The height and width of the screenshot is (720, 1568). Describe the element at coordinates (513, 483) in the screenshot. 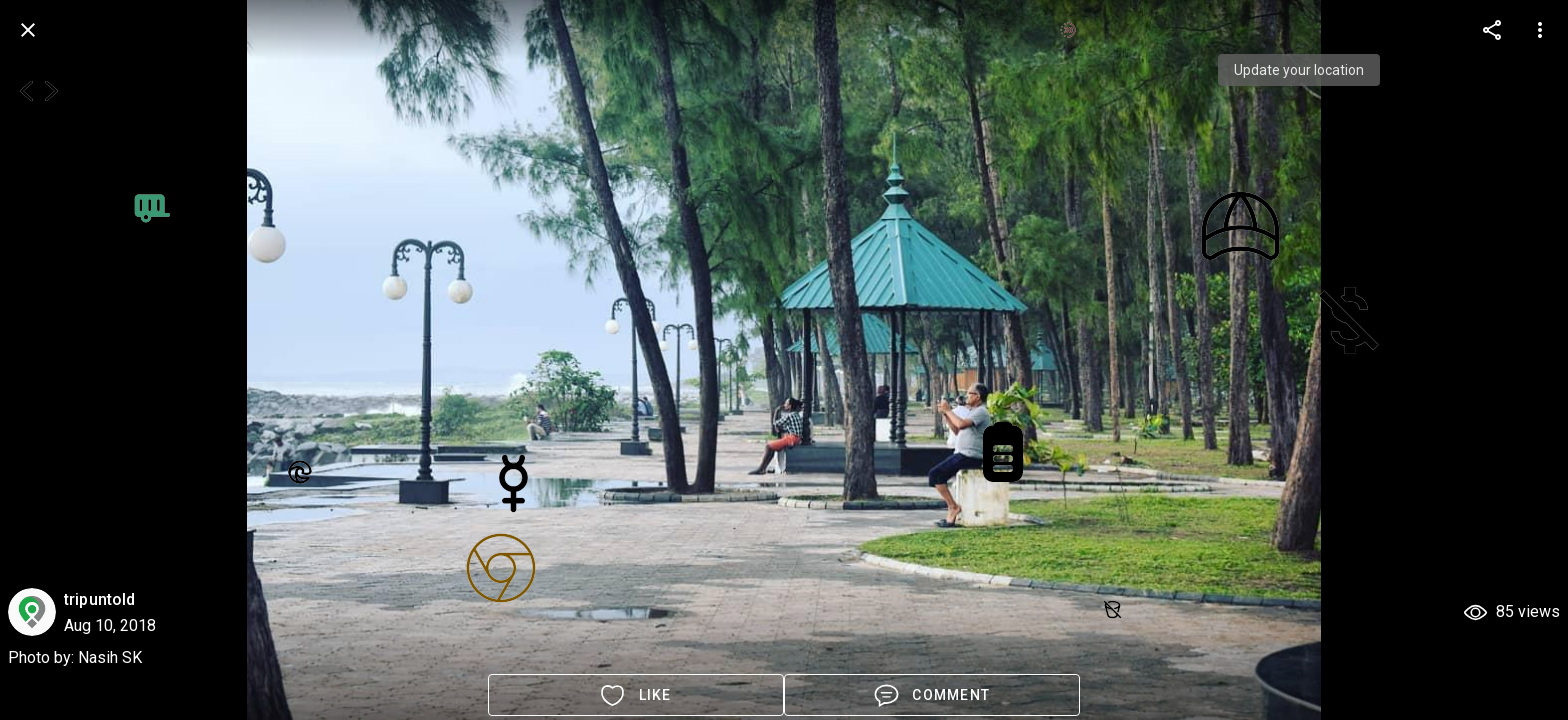

I see `select hermaphrodite/intersex gender identity` at that location.